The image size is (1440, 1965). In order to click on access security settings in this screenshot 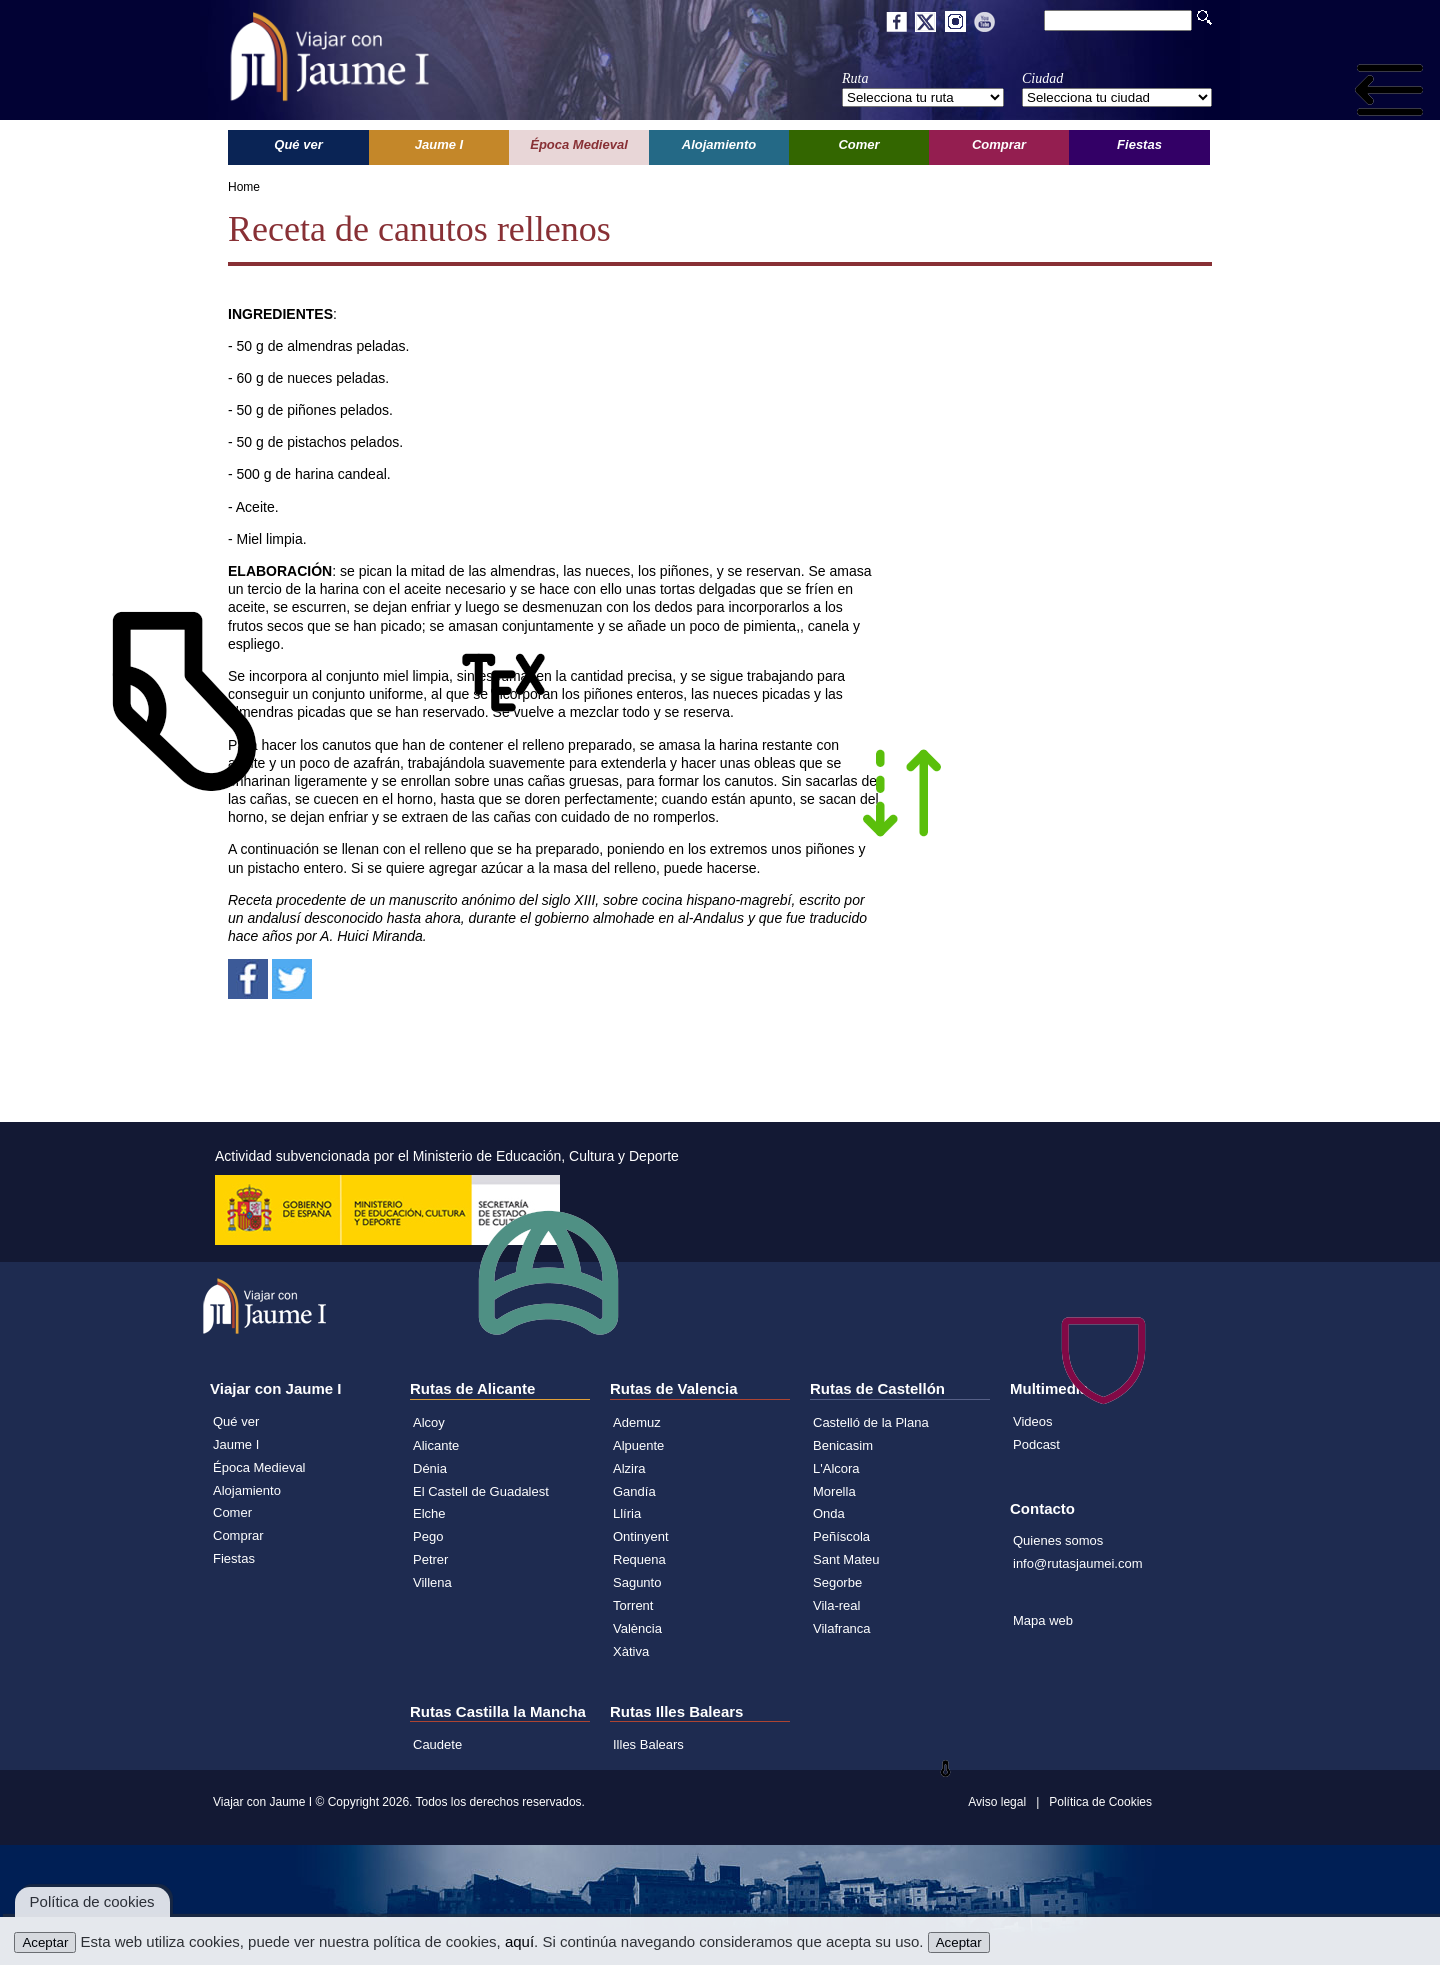, I will do `click(1103, 1355)`.